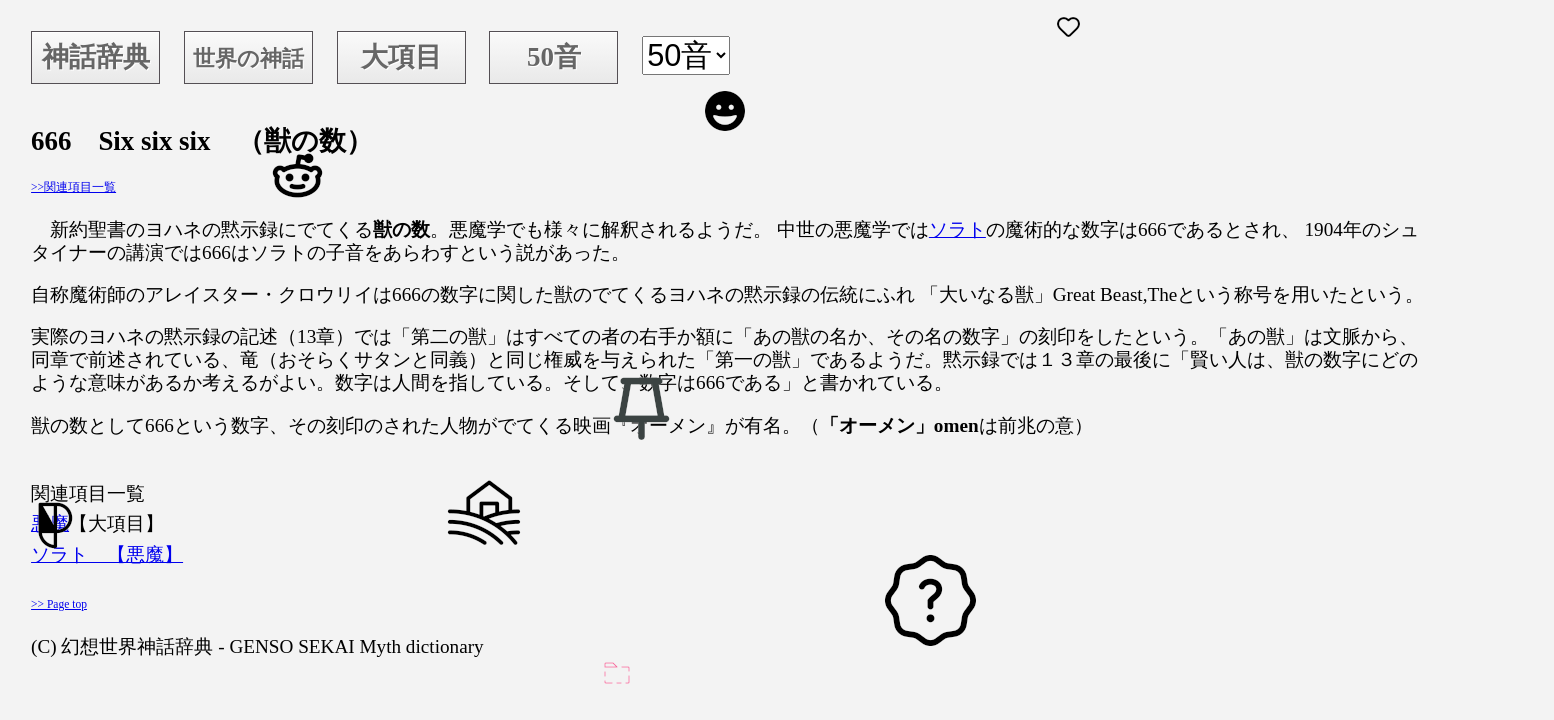  What do you see at coordinates (484, 514) in the screenshot?
I see `access farm or agricultural settings` at bounding box center [484, 514].